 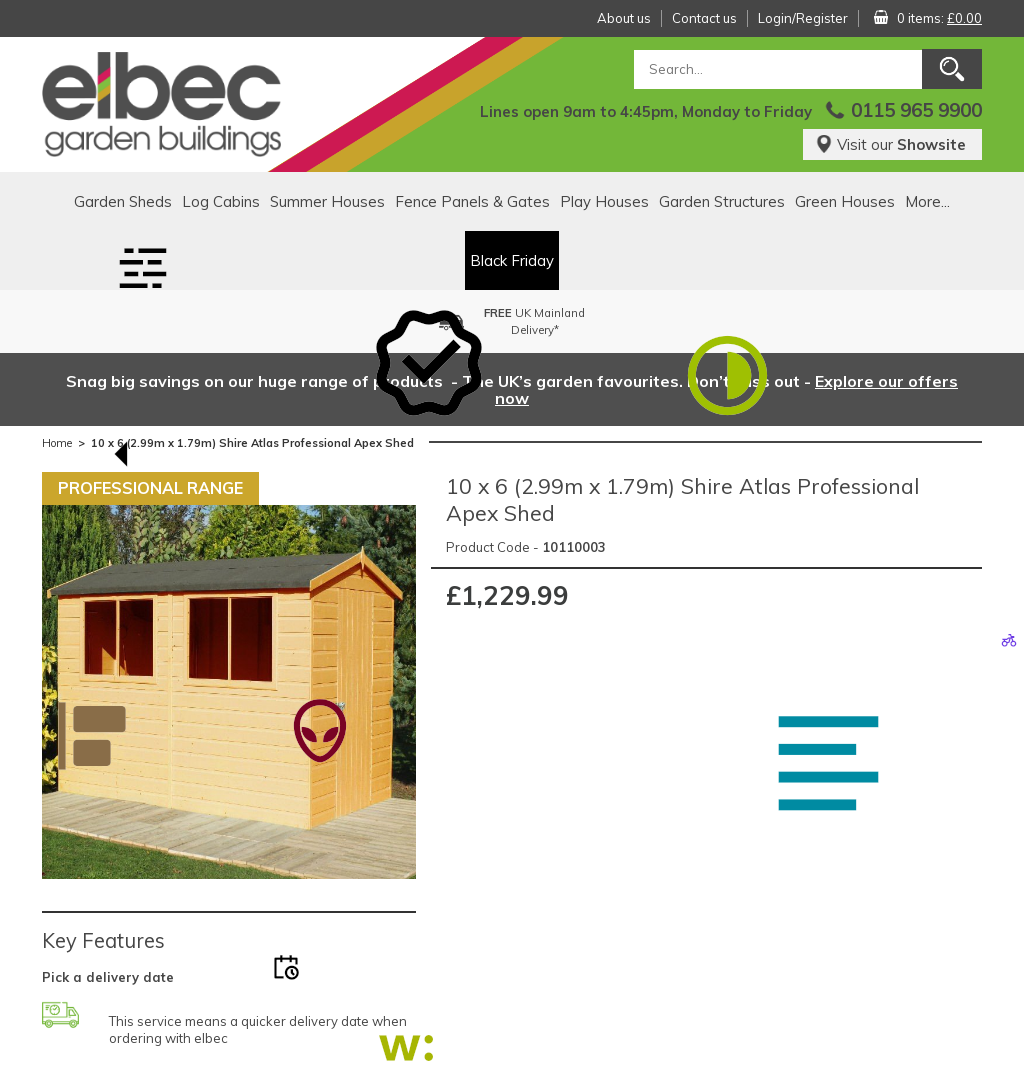 What do you see at coordinates (406, 1048) in the screenshot?
I see `visit wellfound job board` at bounding box center [406, 1048].